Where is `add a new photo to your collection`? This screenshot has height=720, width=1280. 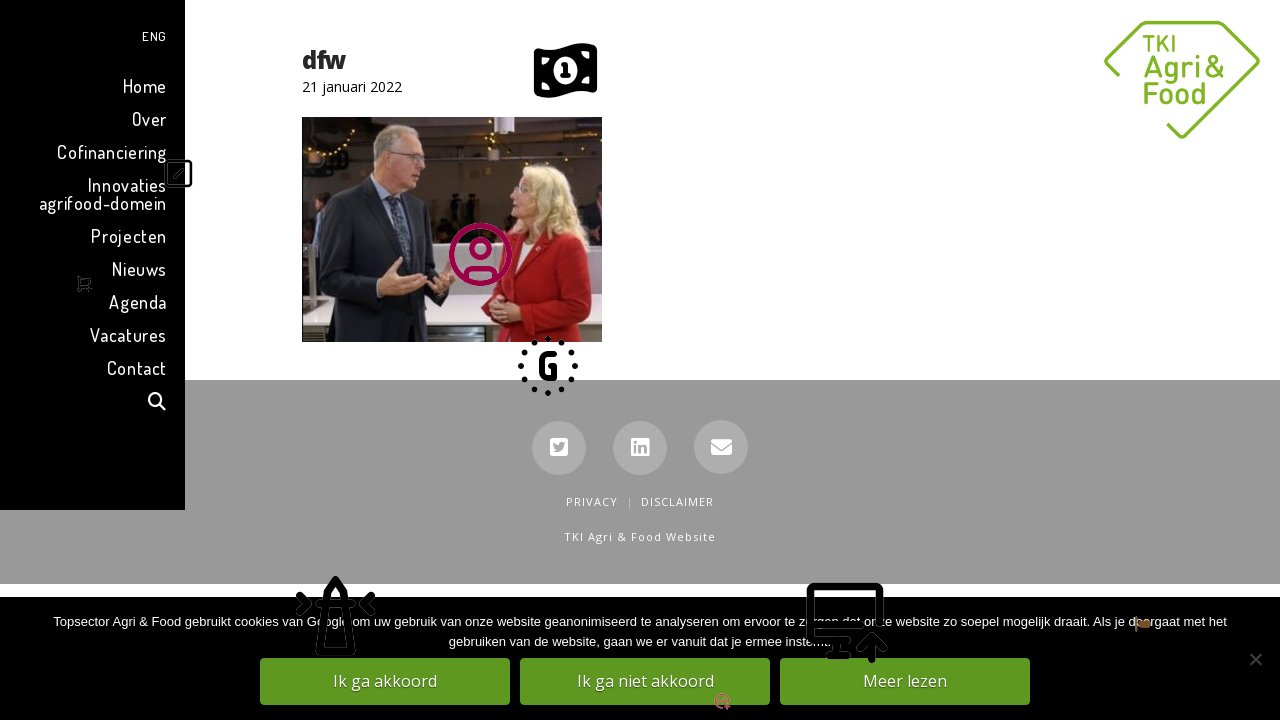 add a new photo to your collection is located at coordinates (722, 701).